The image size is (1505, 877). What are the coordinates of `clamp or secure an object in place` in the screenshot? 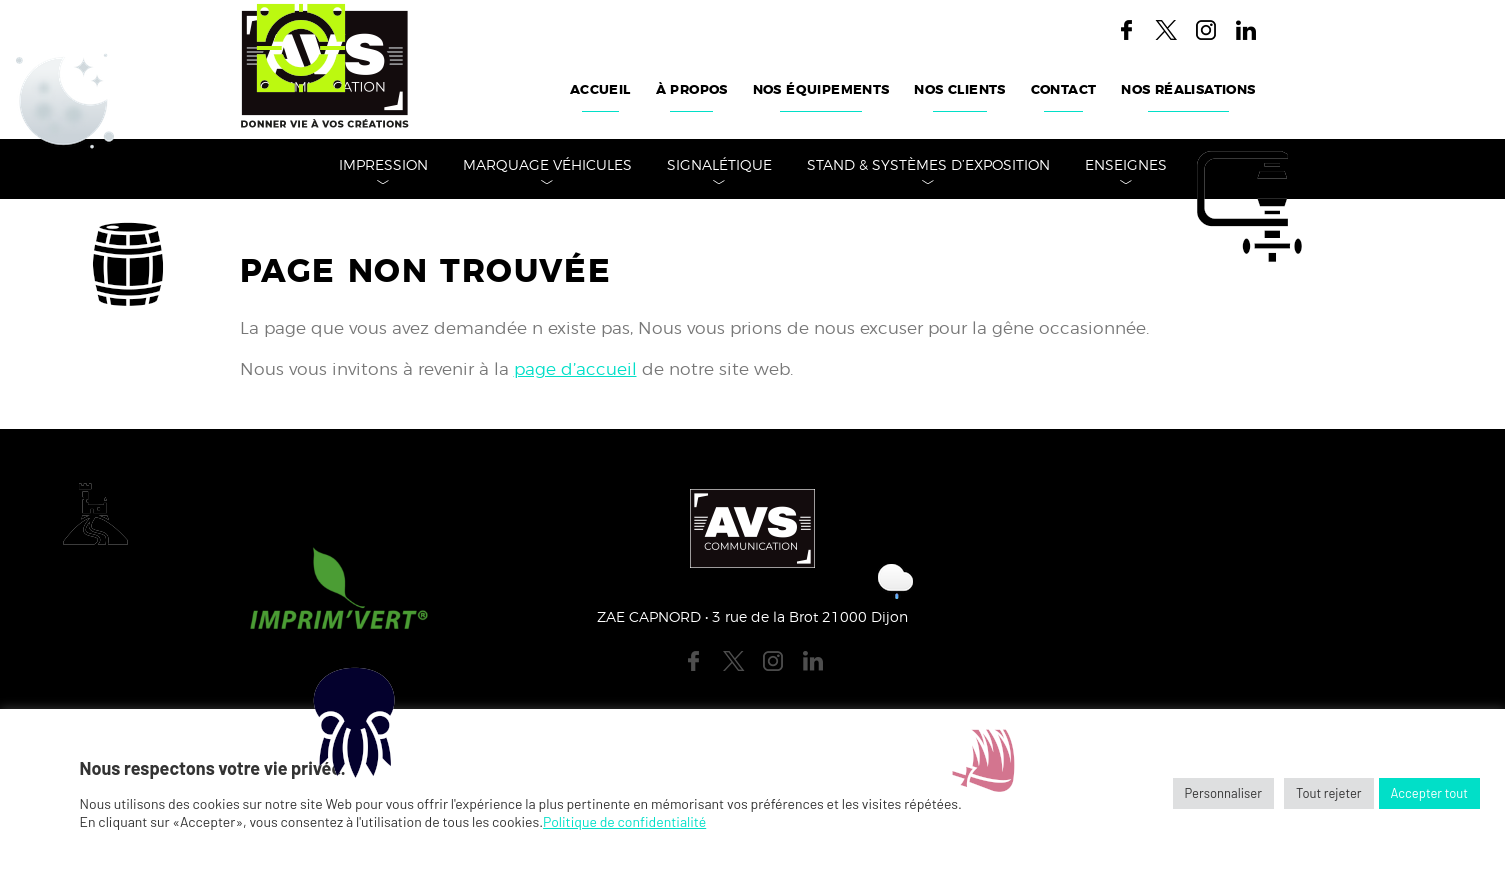 It's located at (1246, 208).